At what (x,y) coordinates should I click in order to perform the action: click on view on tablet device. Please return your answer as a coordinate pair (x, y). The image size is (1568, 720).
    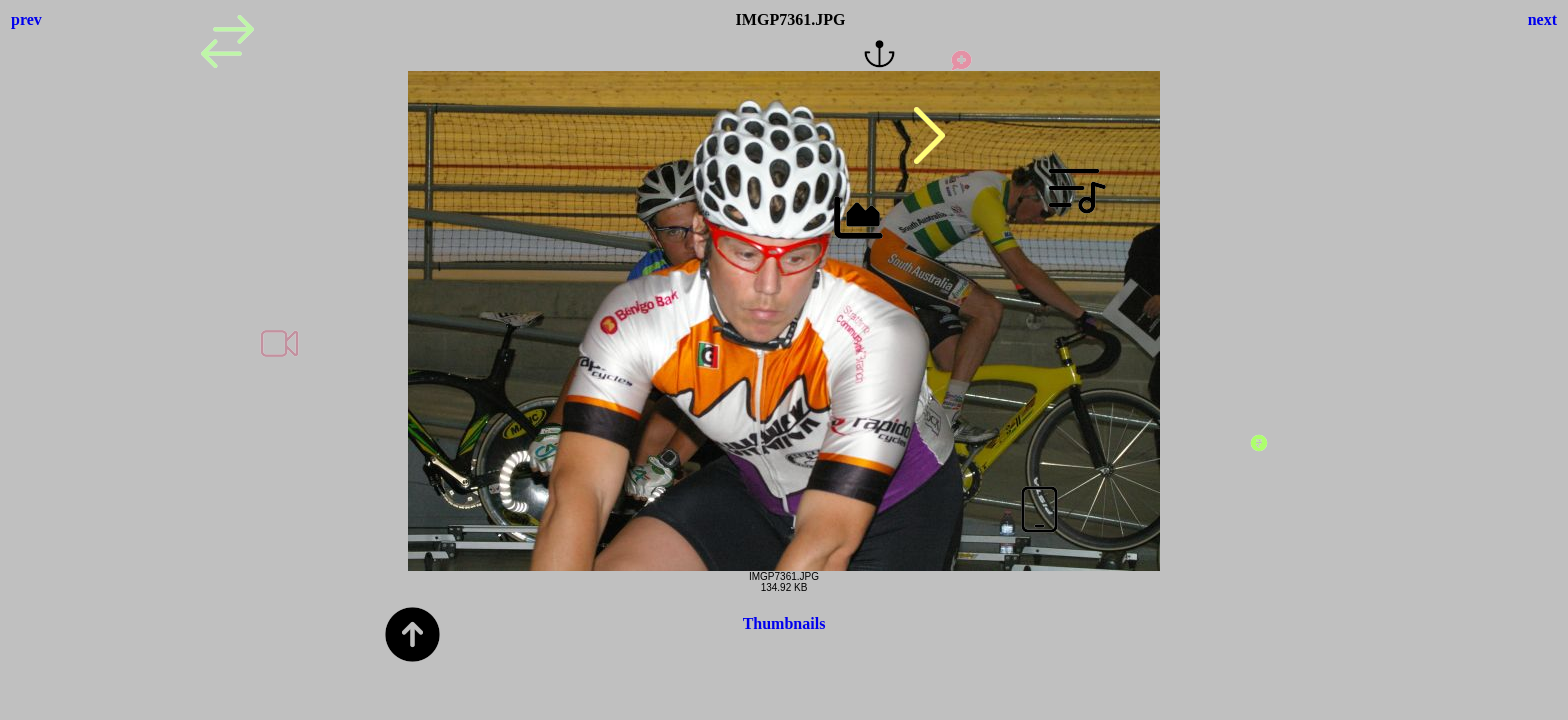
    Looking at the image, I should click on (1039, 509).